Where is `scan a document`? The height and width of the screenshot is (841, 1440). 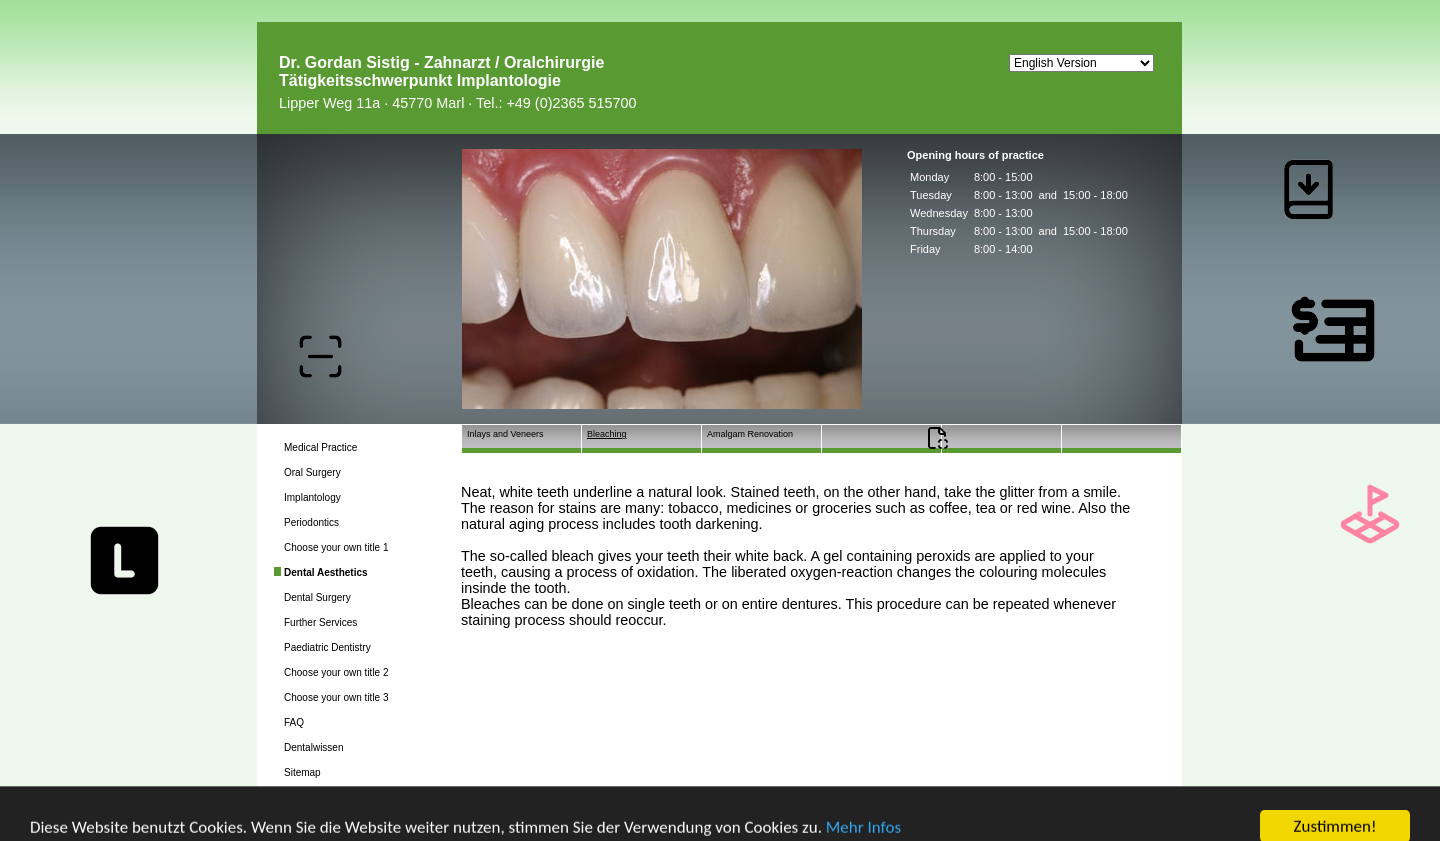 scan a document is located at coordinates (937, 438).